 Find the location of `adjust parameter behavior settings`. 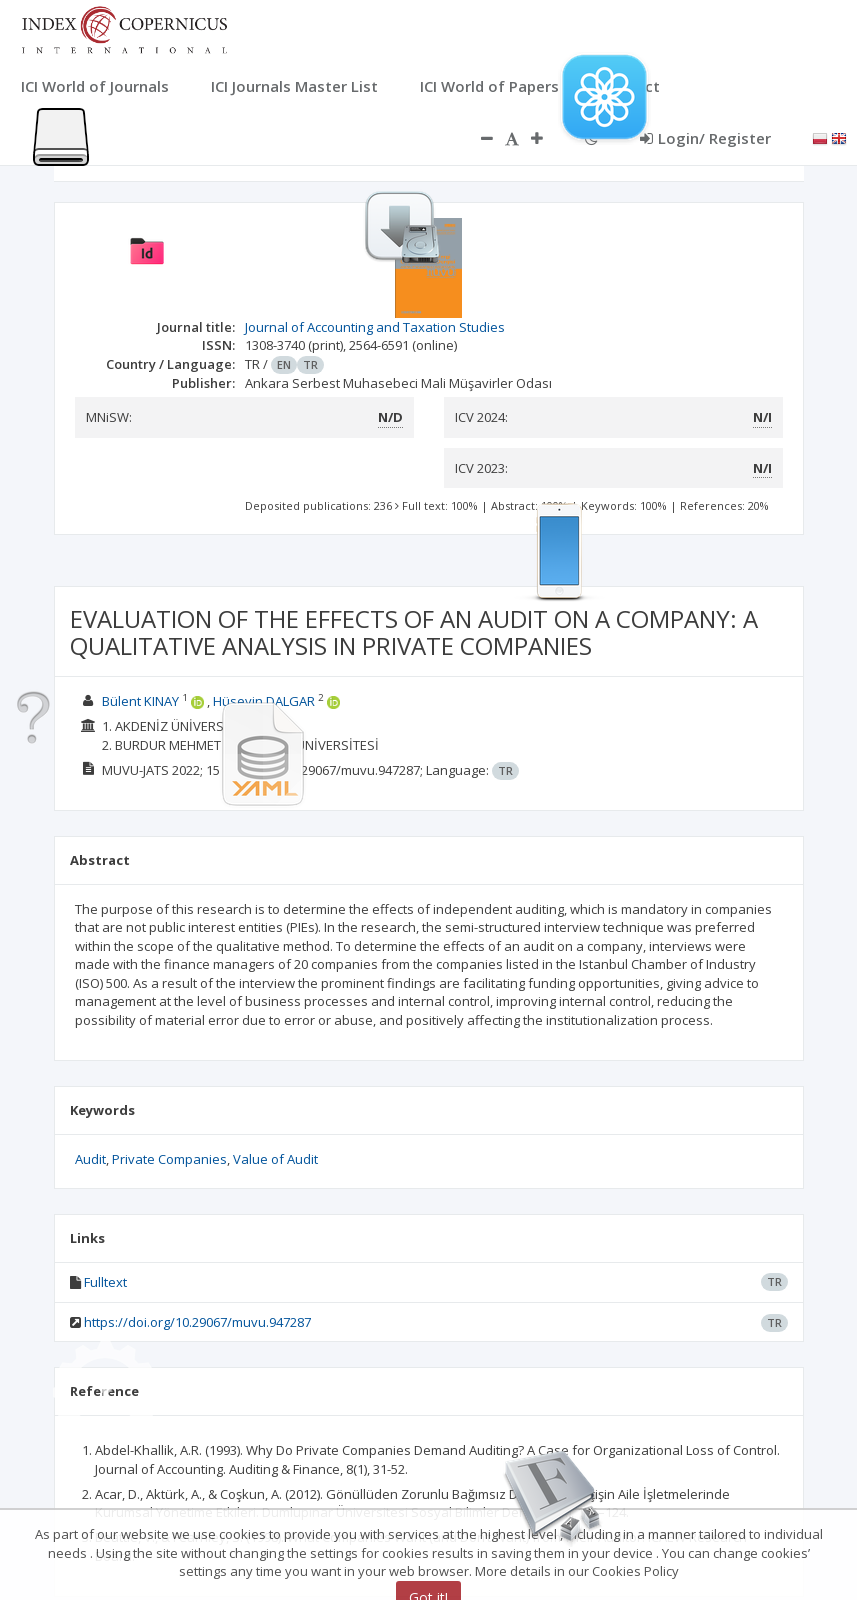

adjust parameter behavior settings is located at coordinates (105, 1392).